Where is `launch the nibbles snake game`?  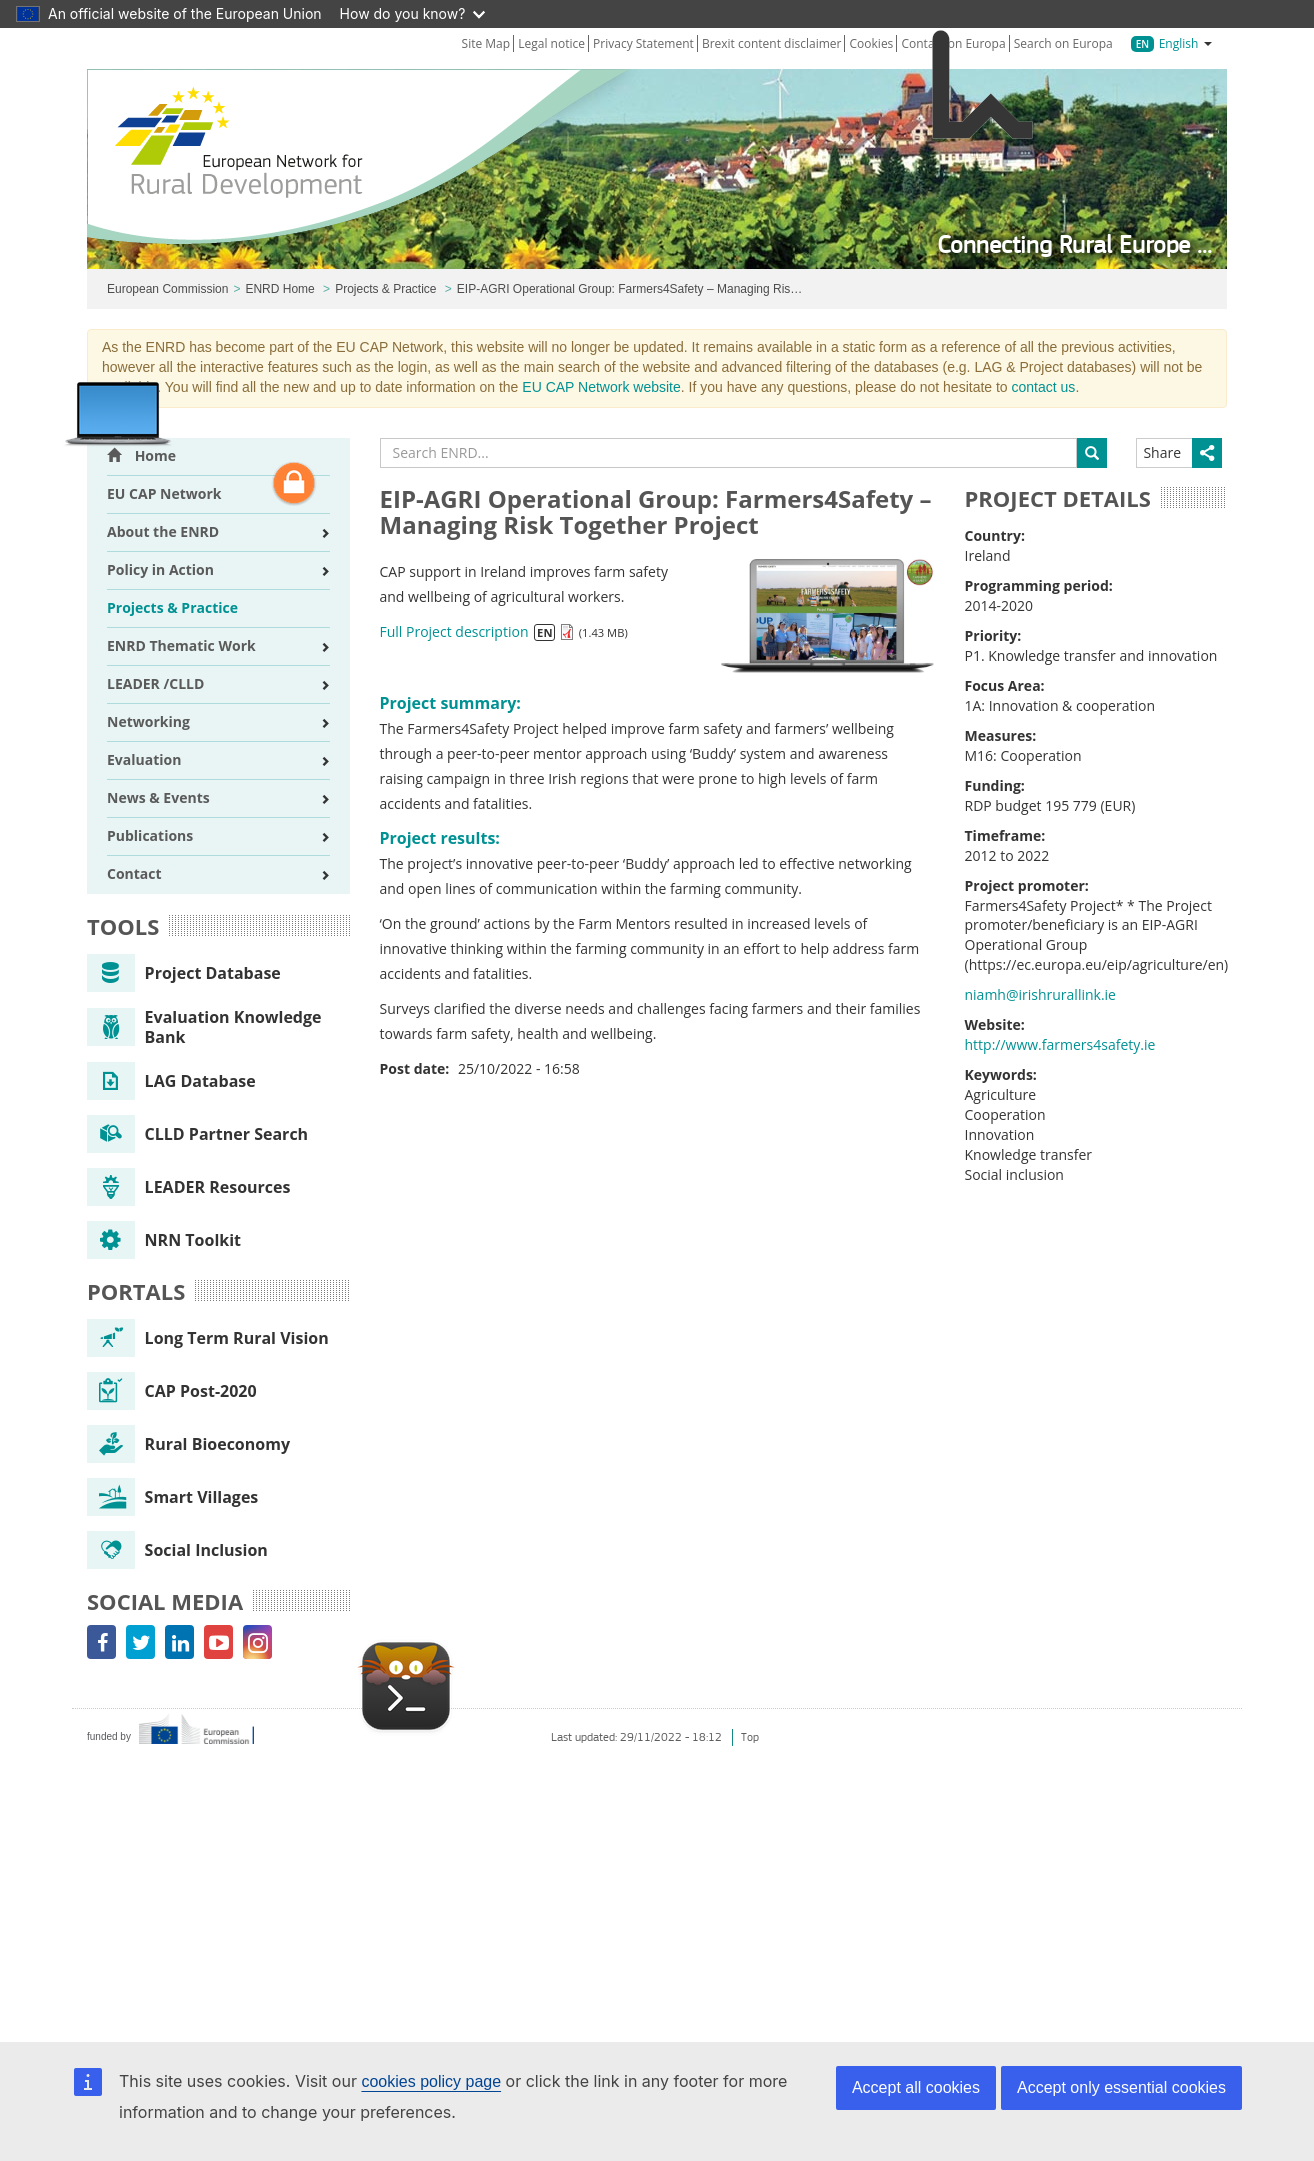 launch the nibbles snake game is located at coordinates (982, 88).